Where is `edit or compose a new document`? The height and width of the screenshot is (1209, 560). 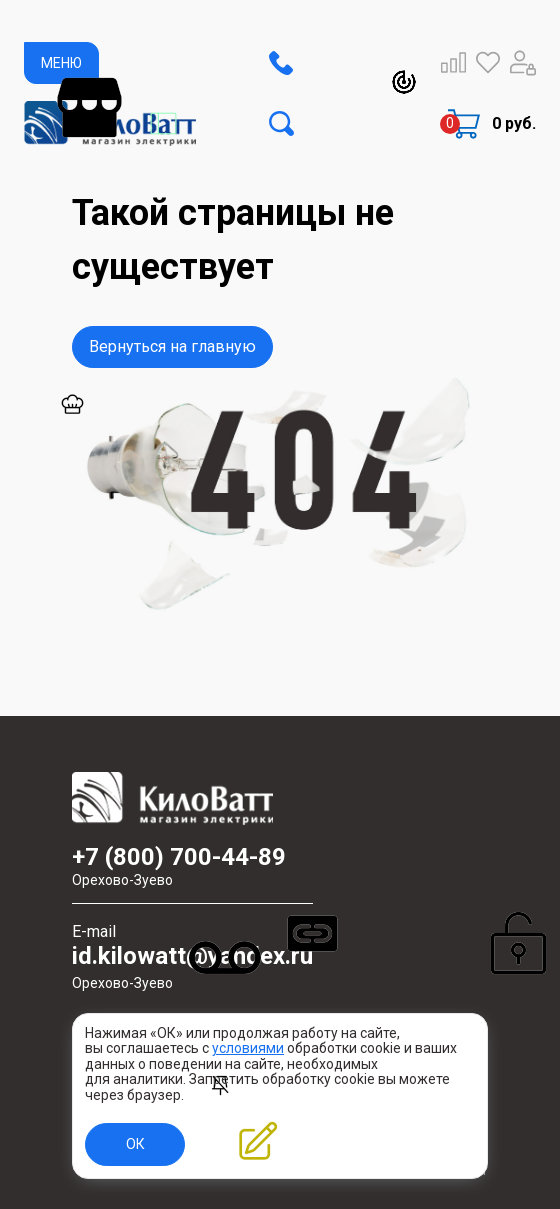
edit or compose a new document is located at coordinates (257, 1141).